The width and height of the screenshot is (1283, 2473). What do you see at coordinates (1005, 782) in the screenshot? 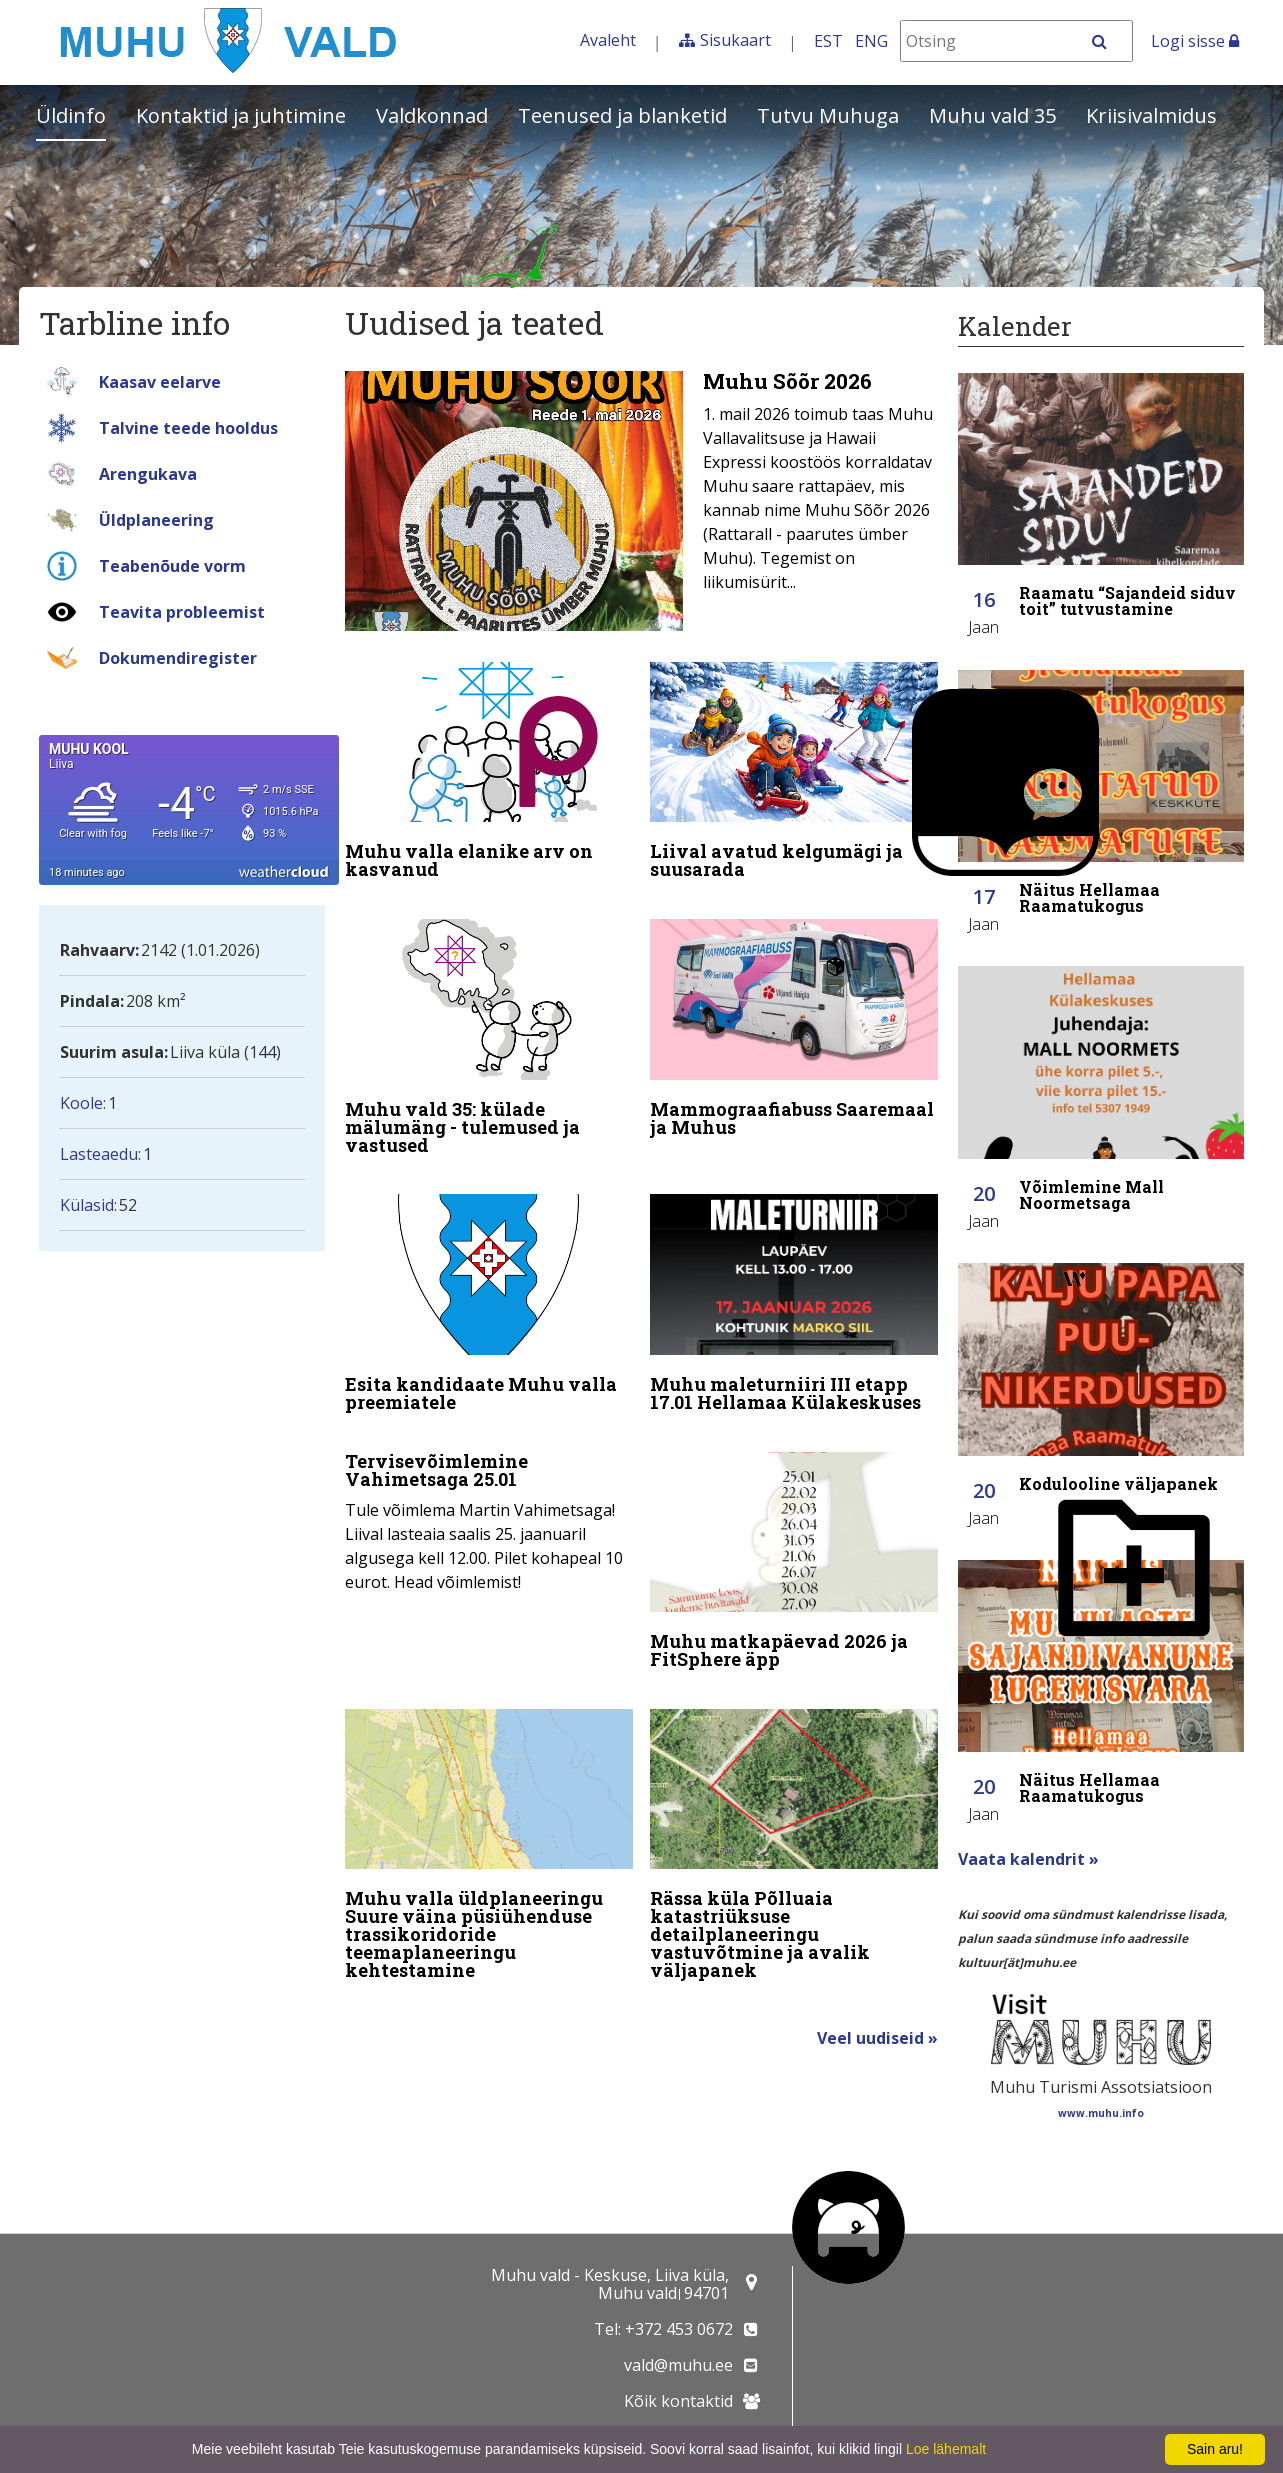
I see `open the WeRead app` at bounding box center [1005, 782].